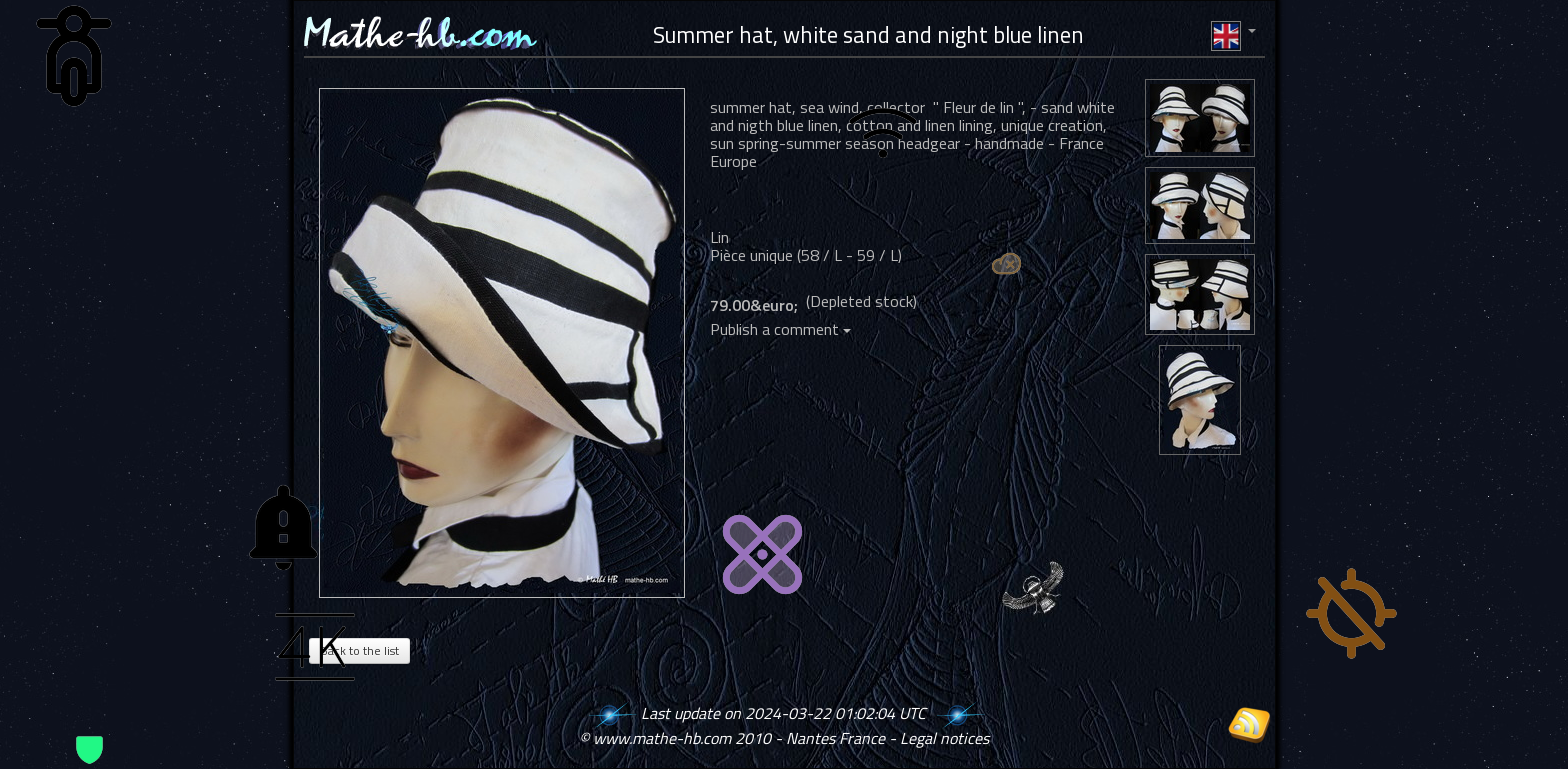  What do you see at coordinates (762, 554) in the screenshot?
I see `access health or first aid resources` at bounding box center [762, 554].